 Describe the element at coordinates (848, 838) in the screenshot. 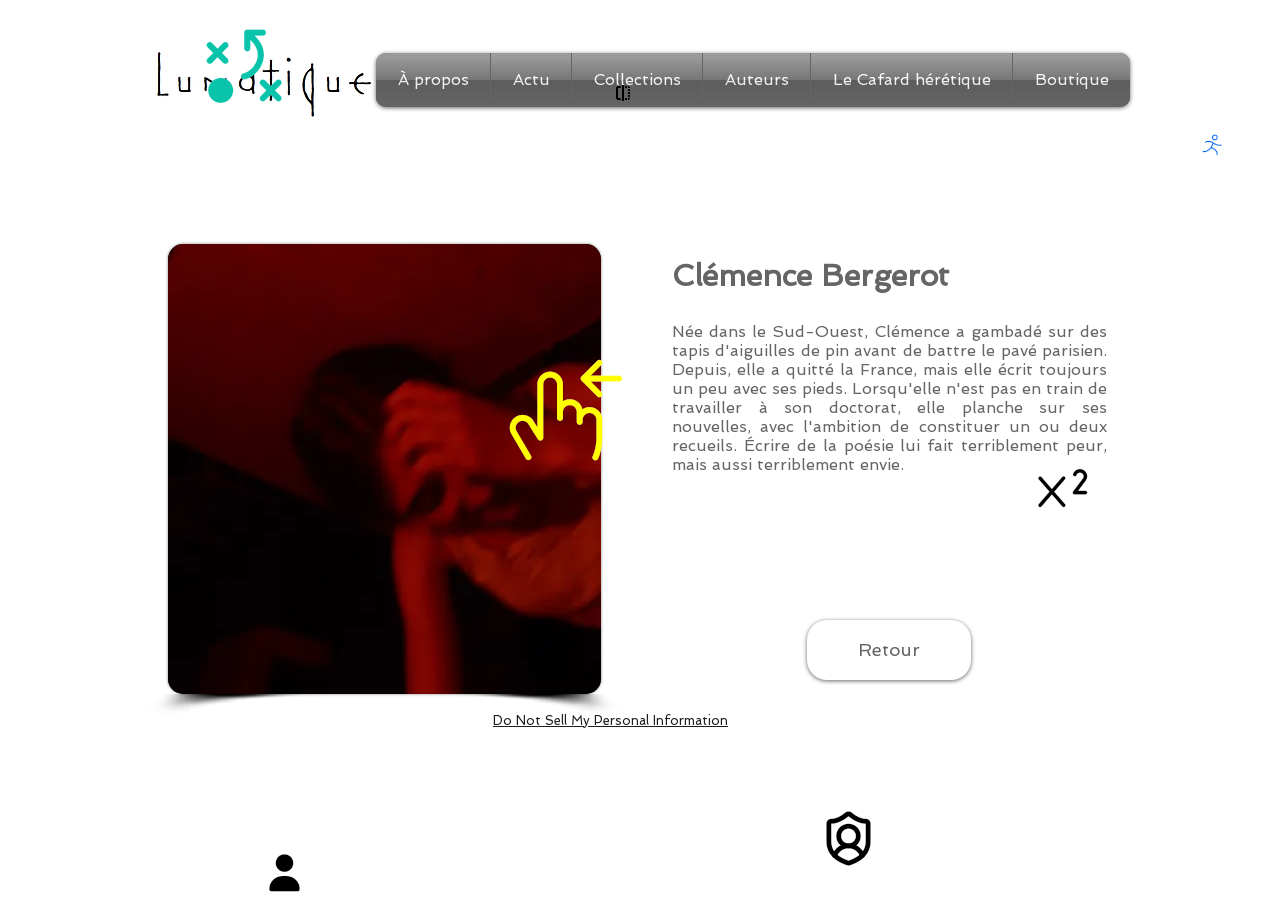

I see `access user privacy or security settings` at that location.